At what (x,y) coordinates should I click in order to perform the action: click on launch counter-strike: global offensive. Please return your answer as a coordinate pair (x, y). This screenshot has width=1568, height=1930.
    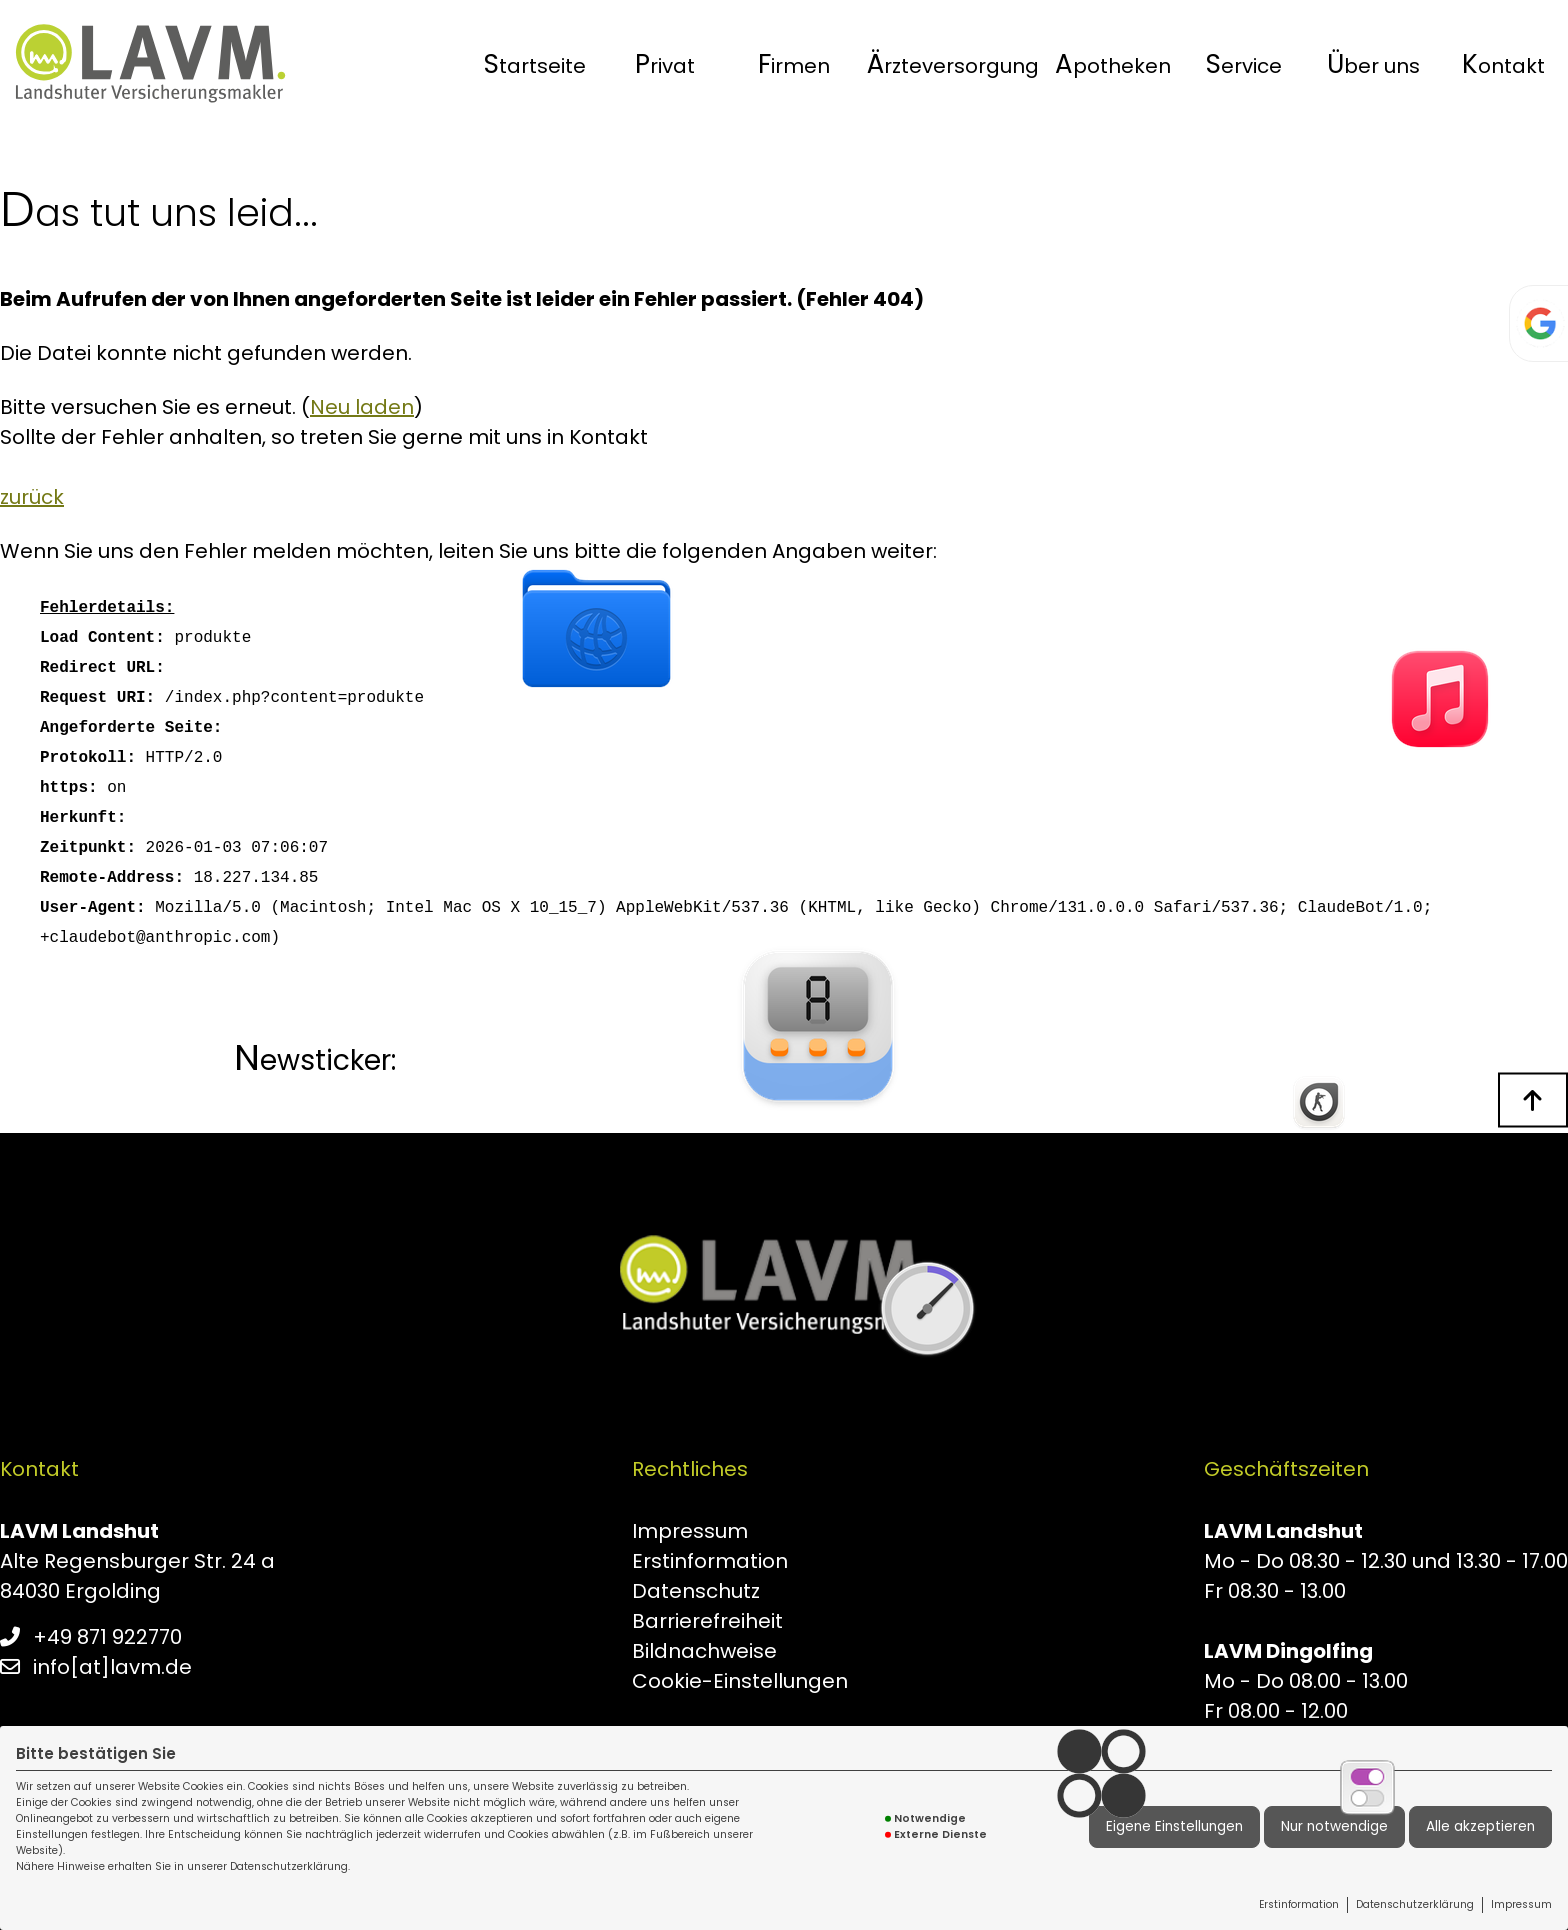
    Looking at the image, I should click on (1319, 1102).